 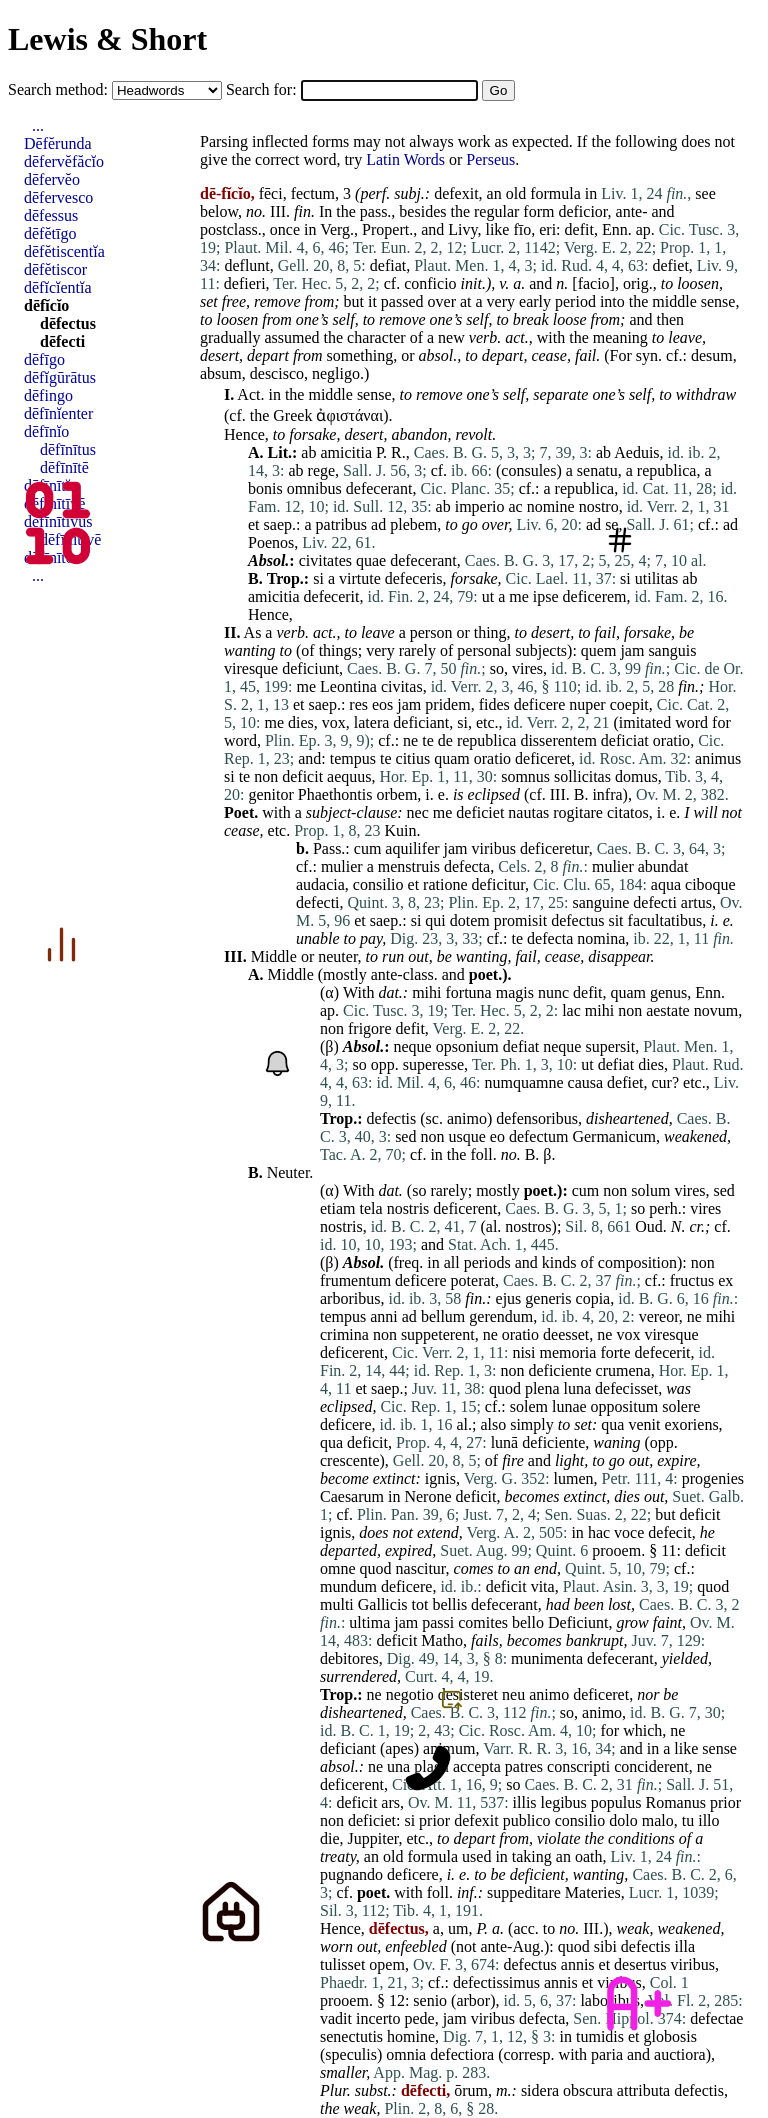 I want to click on view or edit binary code, so click(x=58, y=523).